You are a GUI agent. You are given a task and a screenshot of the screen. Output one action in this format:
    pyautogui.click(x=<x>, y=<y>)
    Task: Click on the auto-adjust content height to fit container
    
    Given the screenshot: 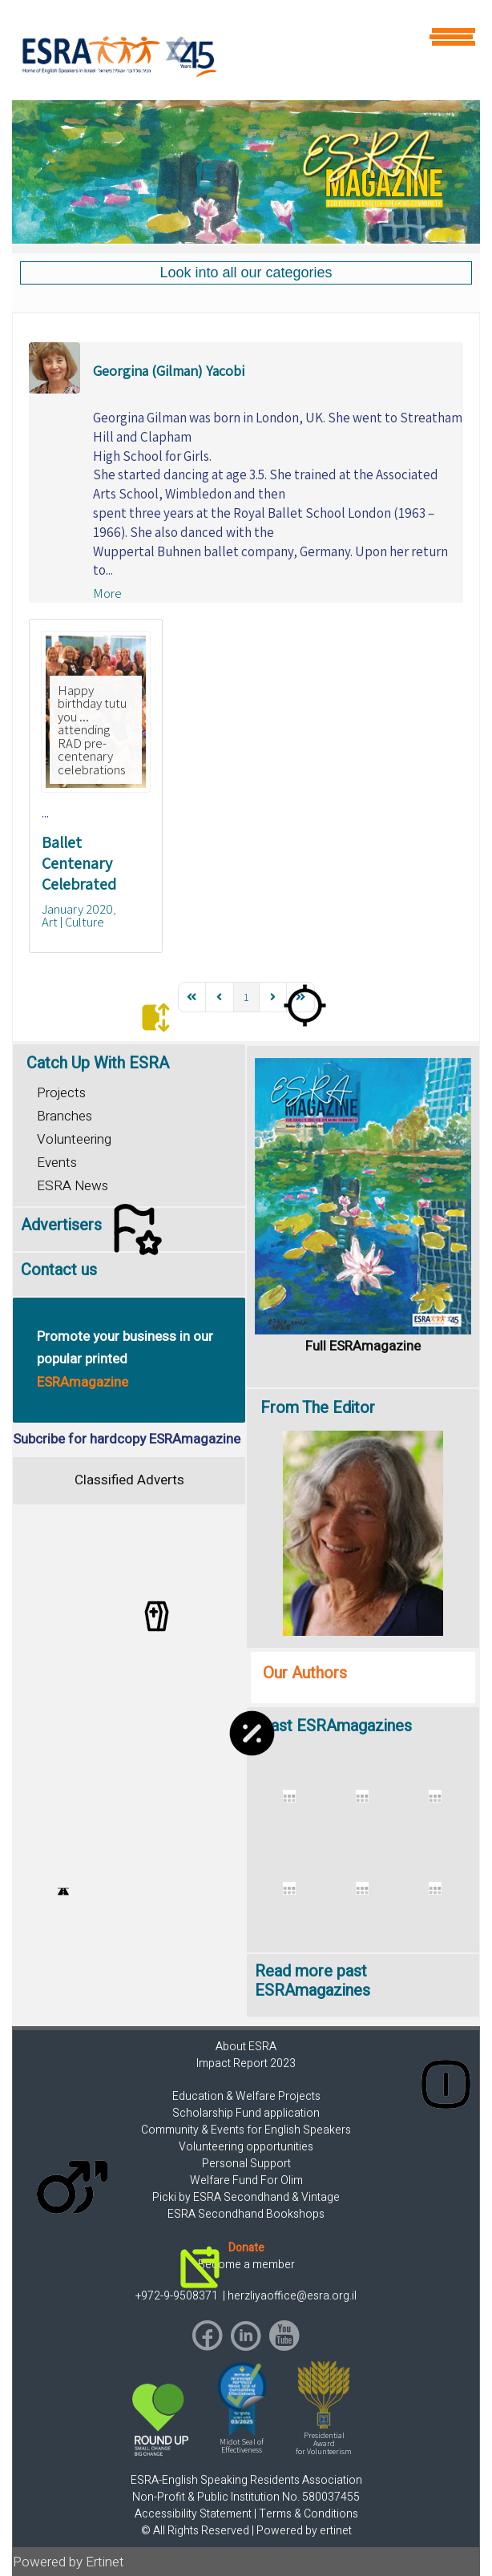 What is the action you would take?
    pyautogui.click(x=155, y=1017)
    